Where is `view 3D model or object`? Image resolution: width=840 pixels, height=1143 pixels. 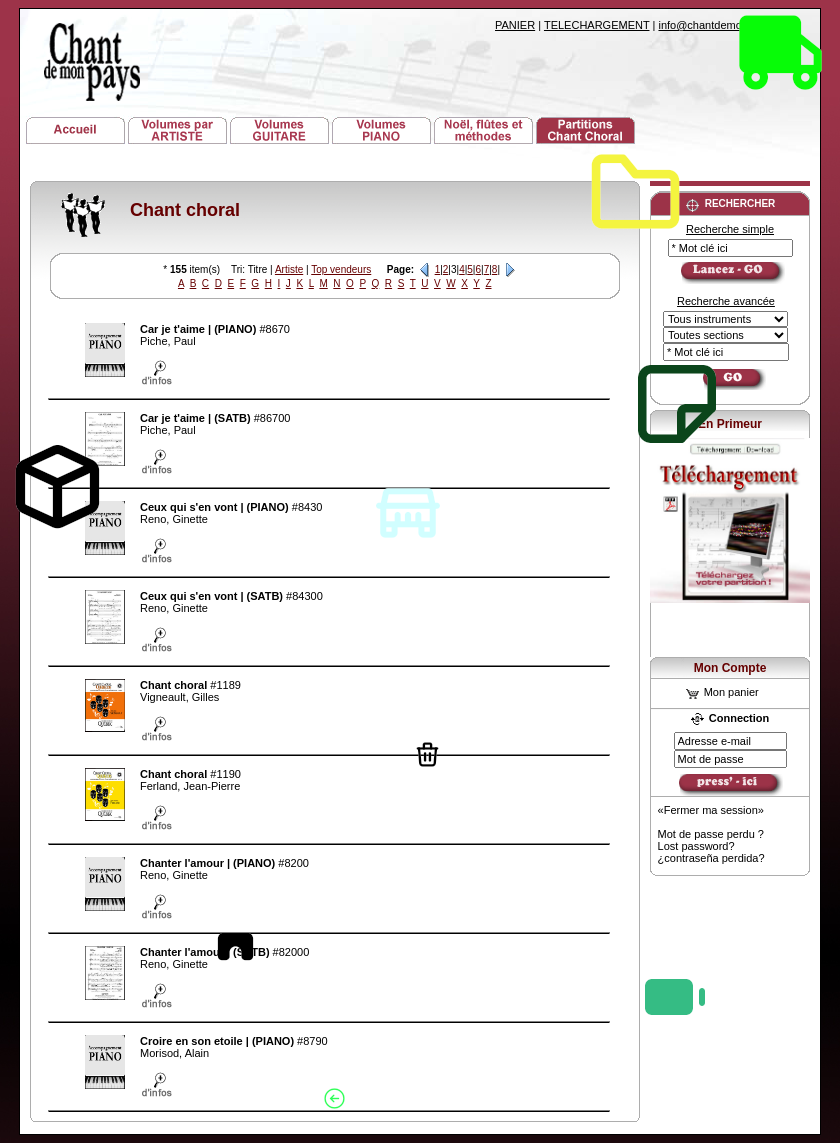 view 3D model or object is located at coordinates (57, 486).